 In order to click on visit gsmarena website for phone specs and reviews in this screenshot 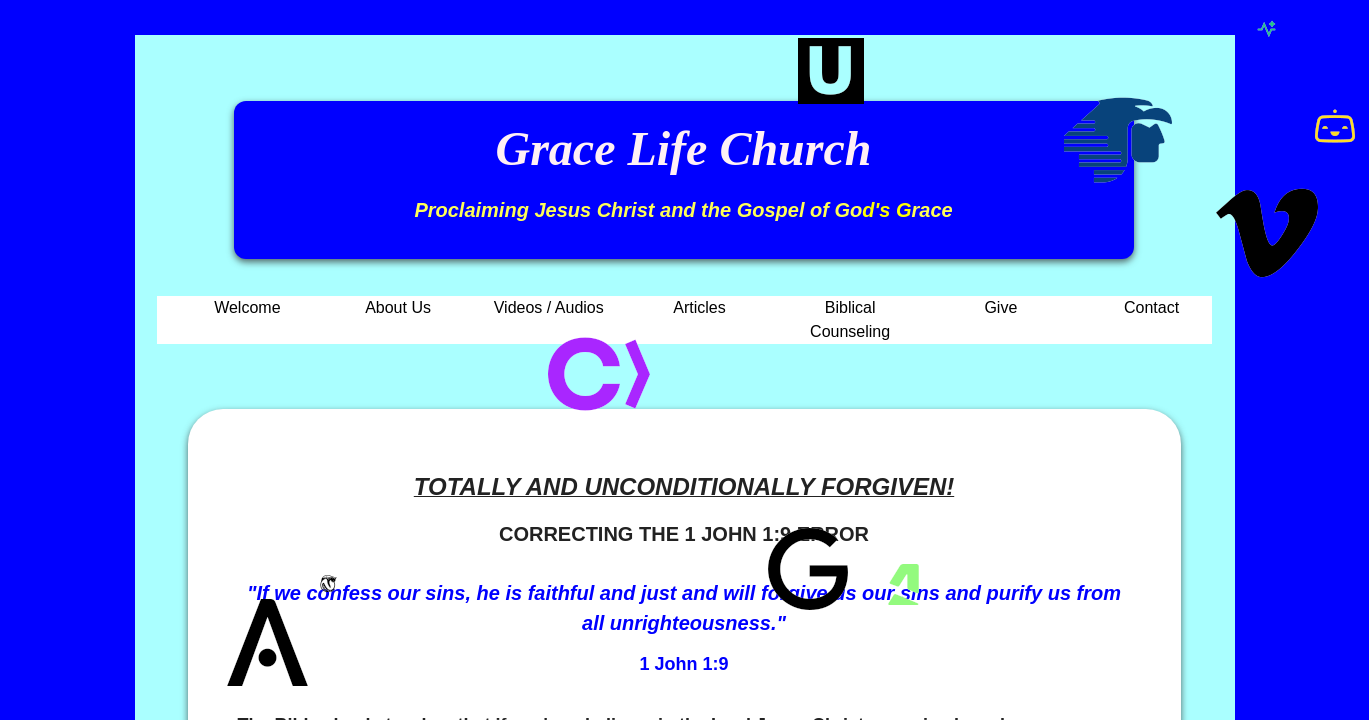, I will do `click(903, 584)`.